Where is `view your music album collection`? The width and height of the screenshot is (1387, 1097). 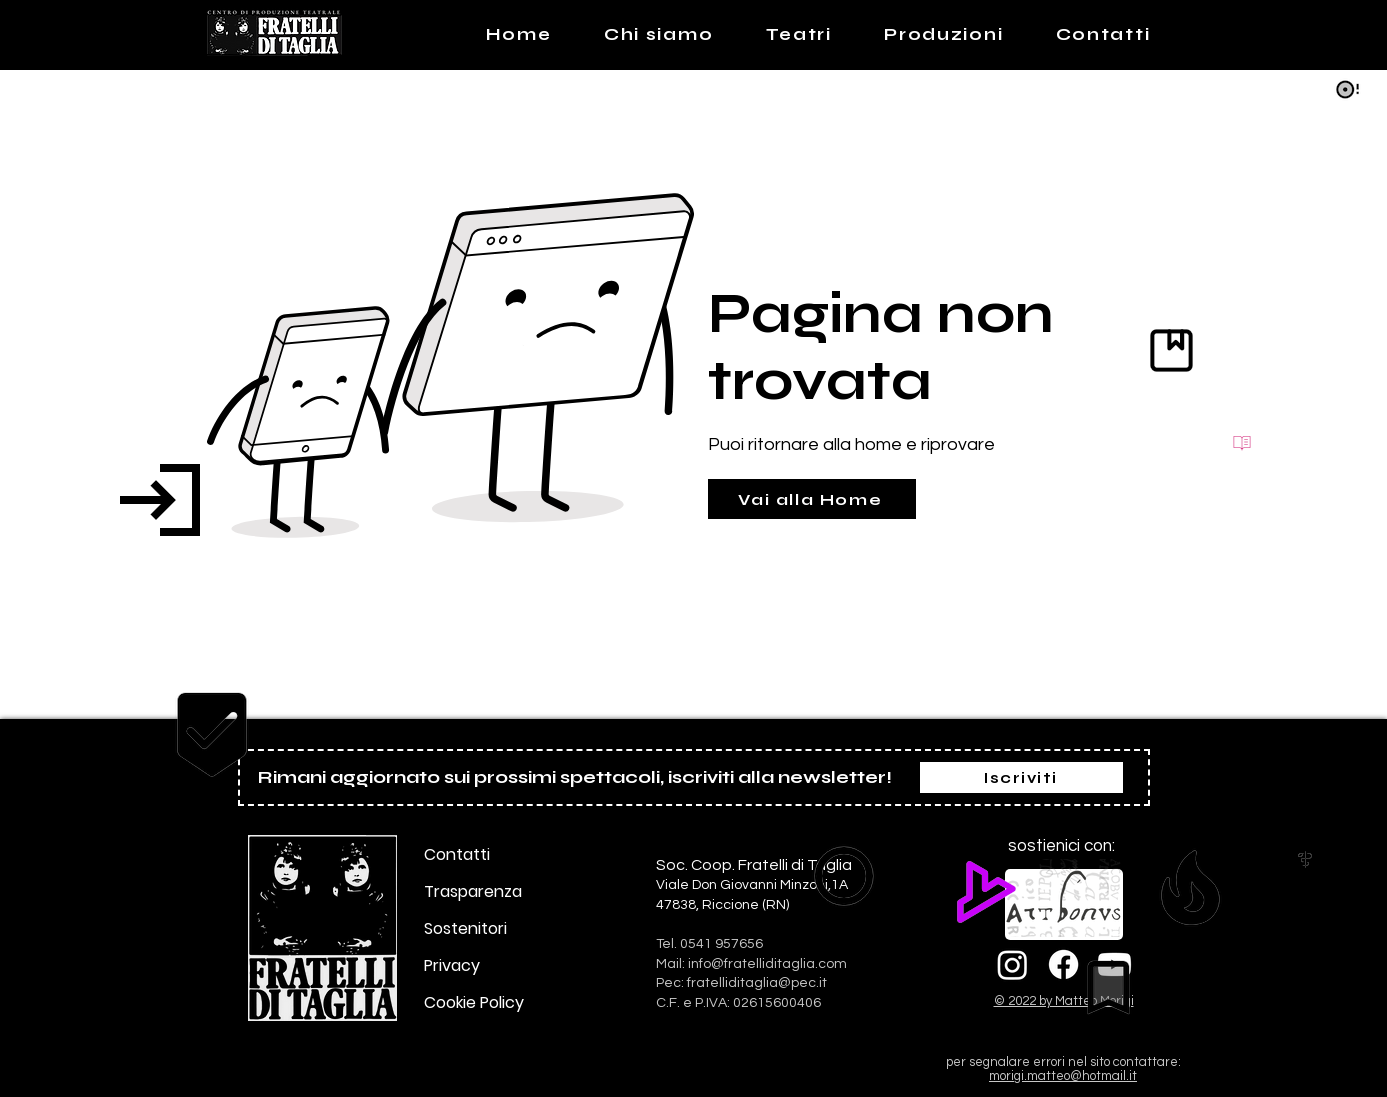 view your music album collection is located at coordinates (1171, 350).